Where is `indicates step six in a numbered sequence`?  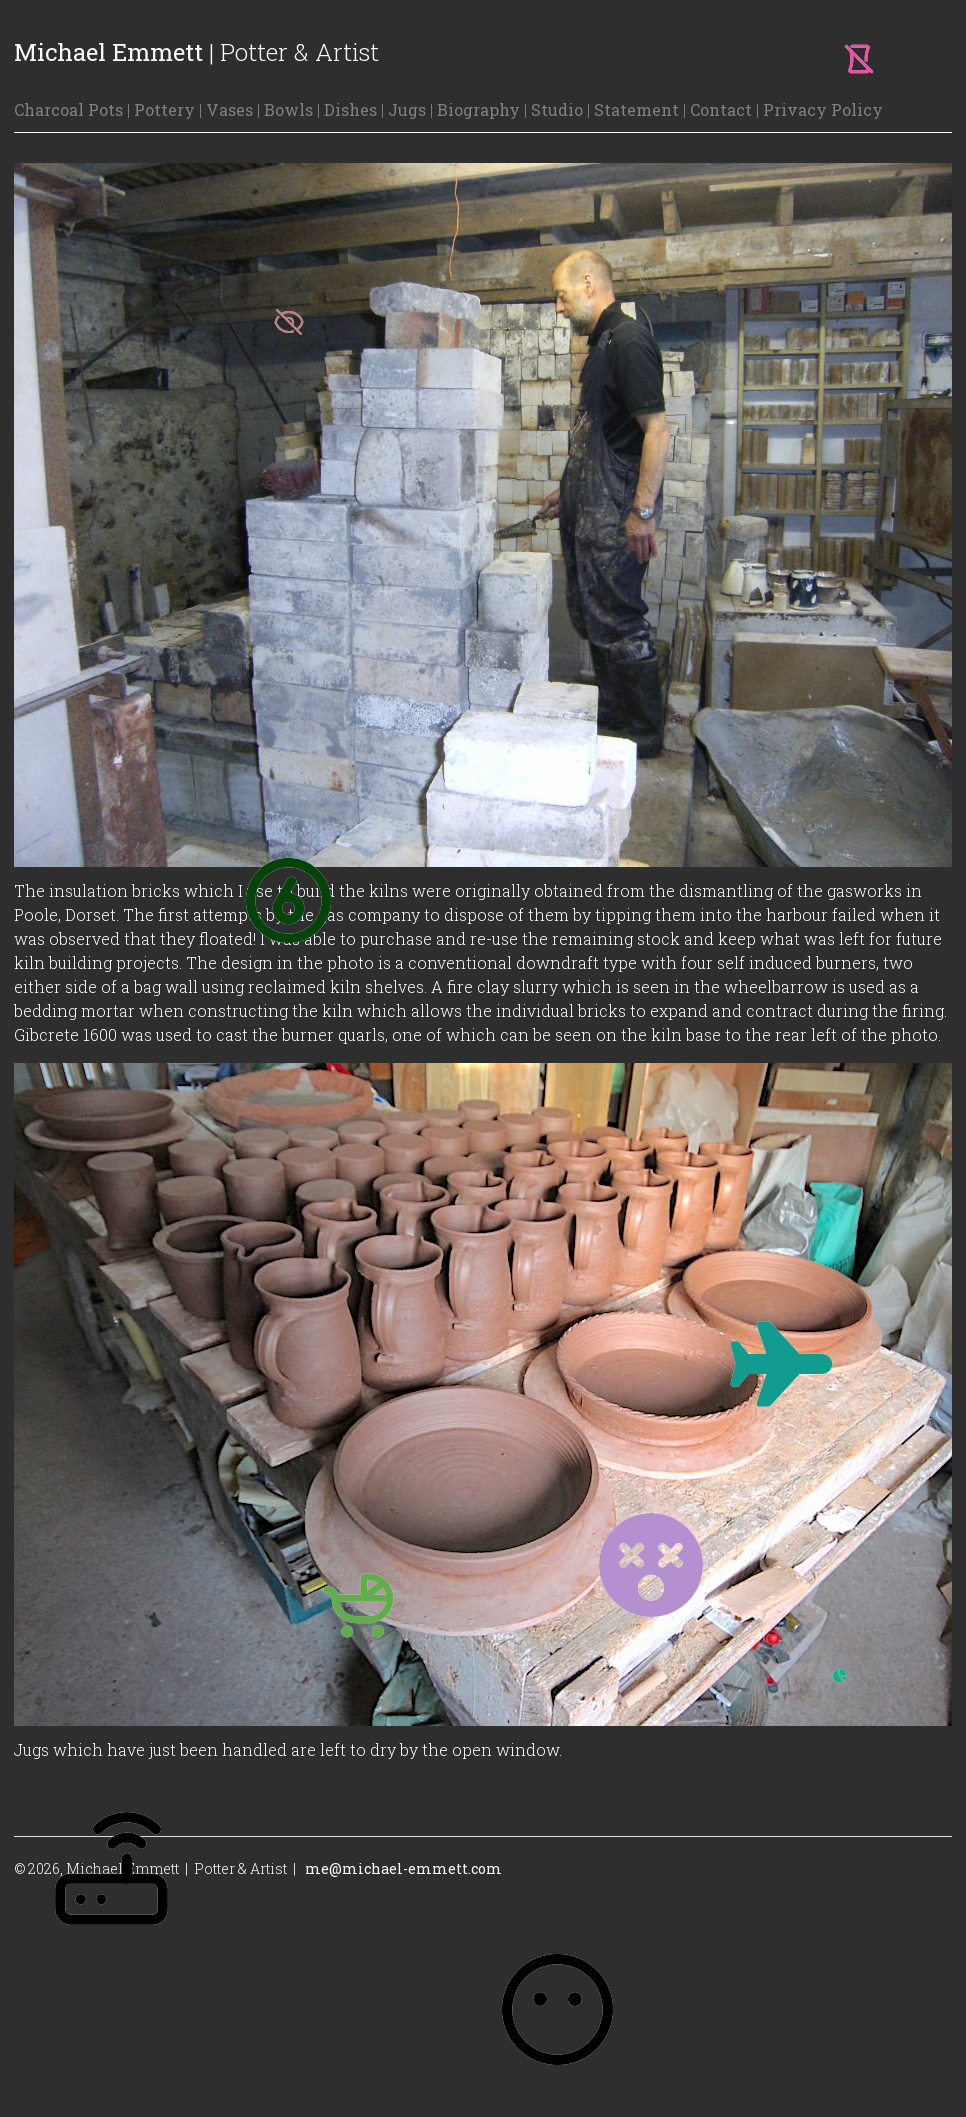
indicates step six in a numbered sequence is located at coordinates (288, 900).